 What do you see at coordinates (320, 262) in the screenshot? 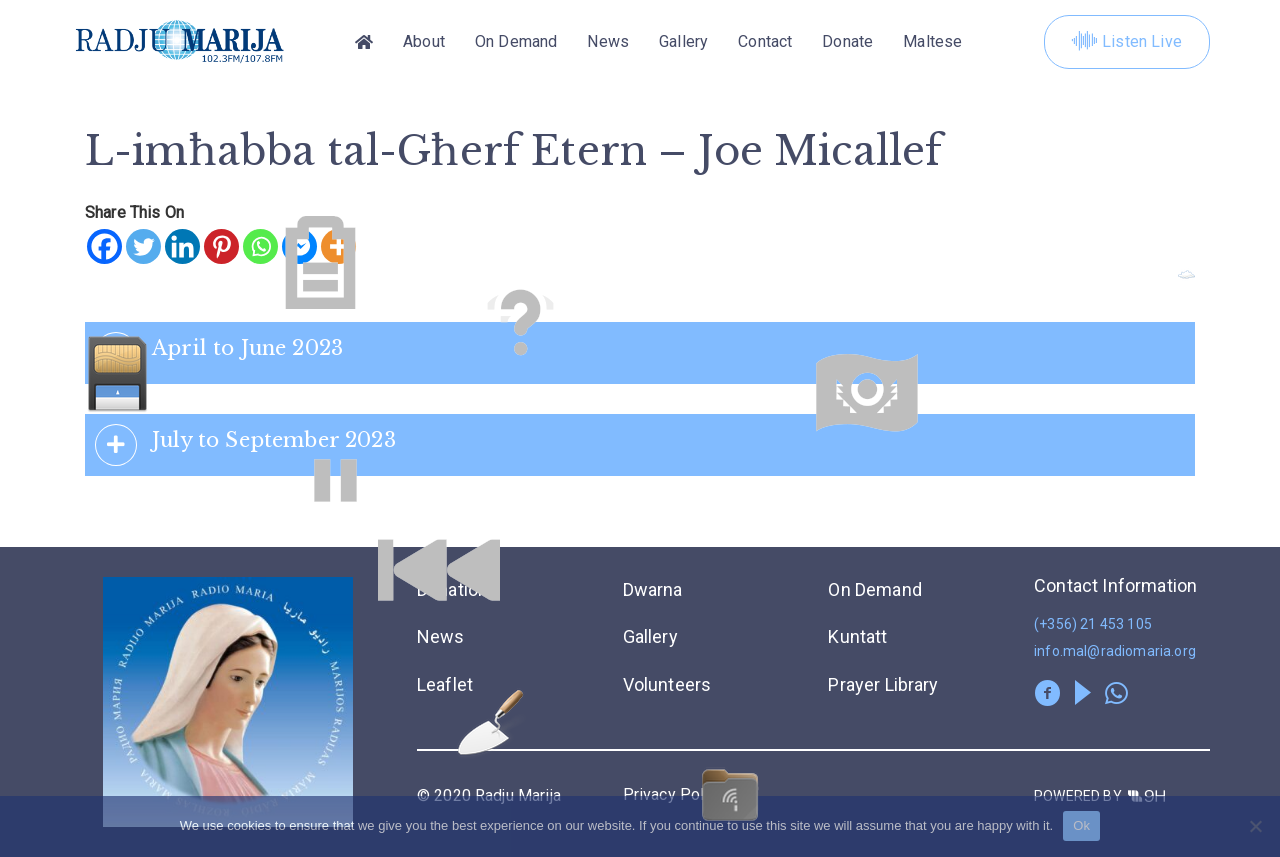
I see `indicates battery level is good (approximately 50-75% charged)` at bounding box center [320, 262].